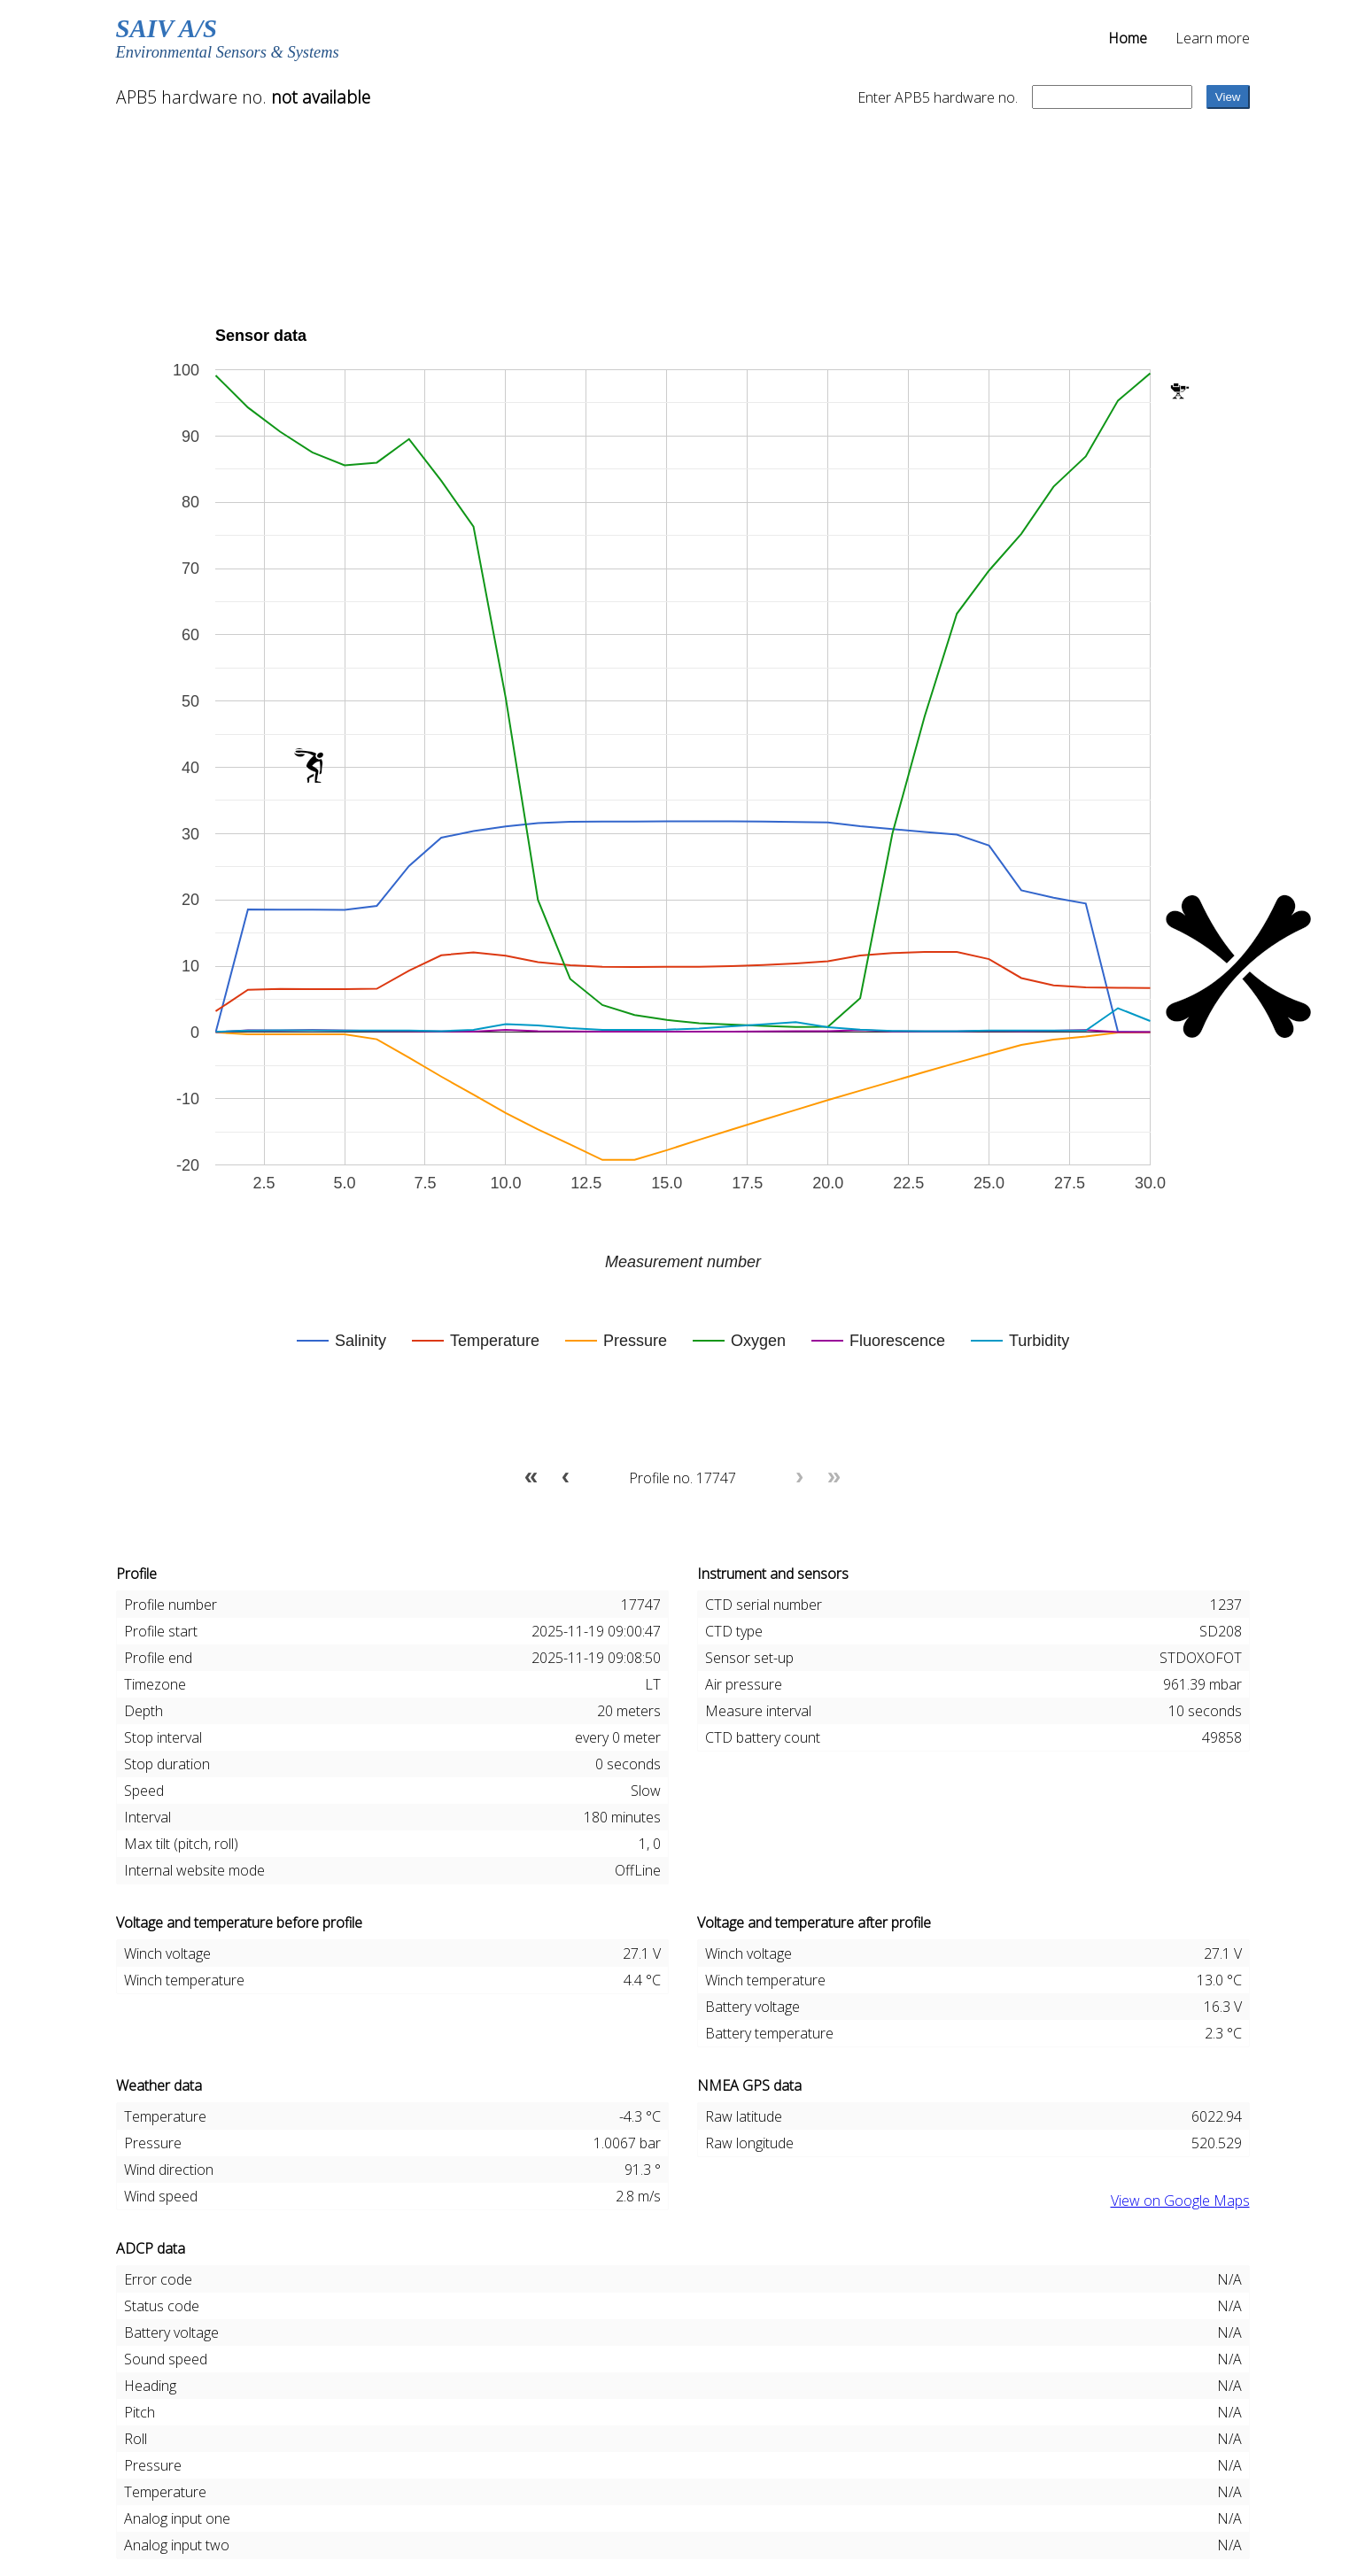  Describe the element at coordinates (1180, 391) in the screenshot. I see `deploy automated defense turret` at that location.